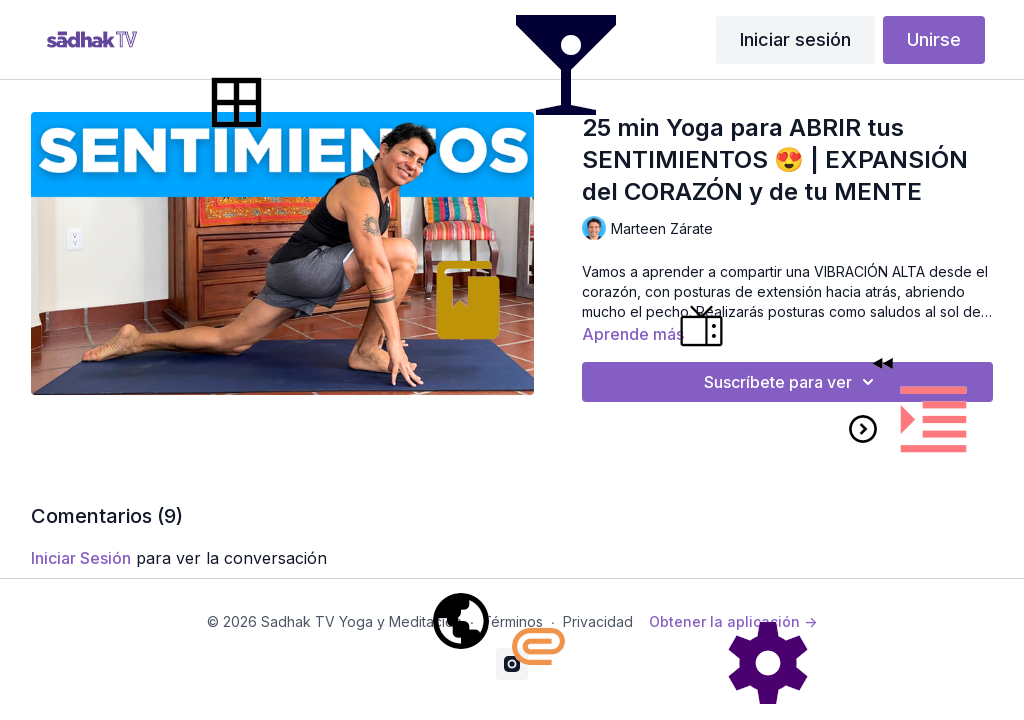 This screenshot has width=1024, height=720. I want to click on go to next item or page, so click(863, 429).